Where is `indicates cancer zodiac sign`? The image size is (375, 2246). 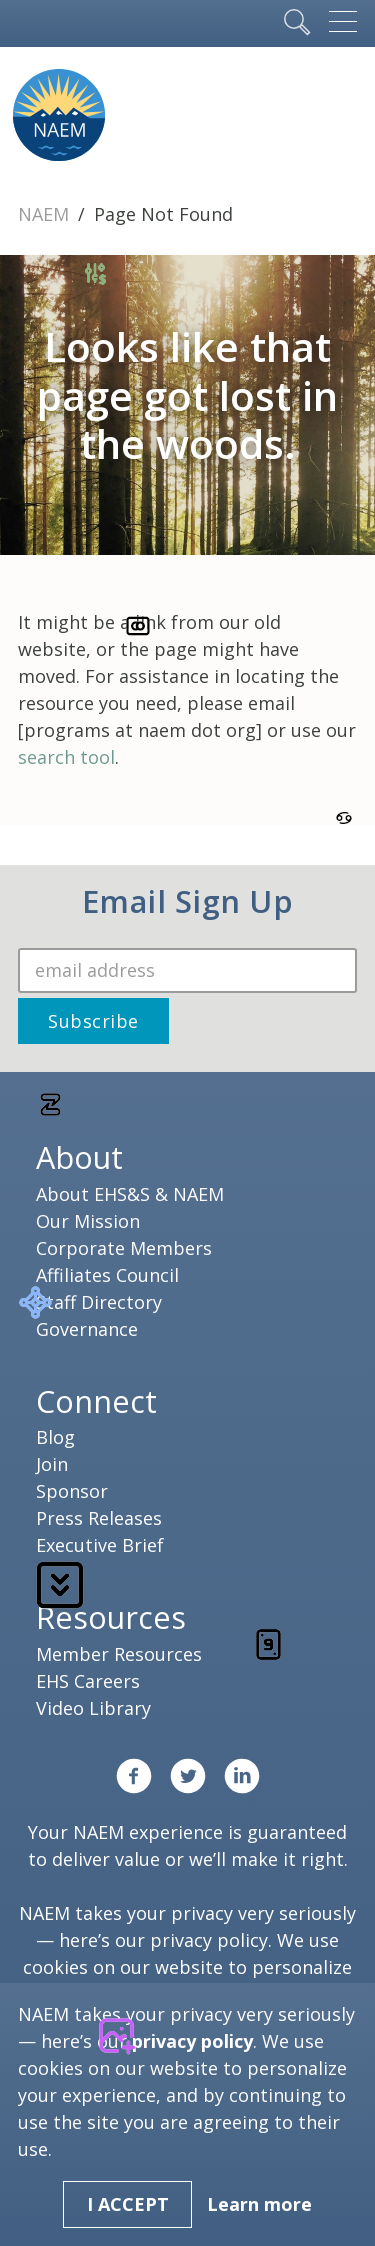 indicates cancer zodiac sign is located at coordinates (344, 818).